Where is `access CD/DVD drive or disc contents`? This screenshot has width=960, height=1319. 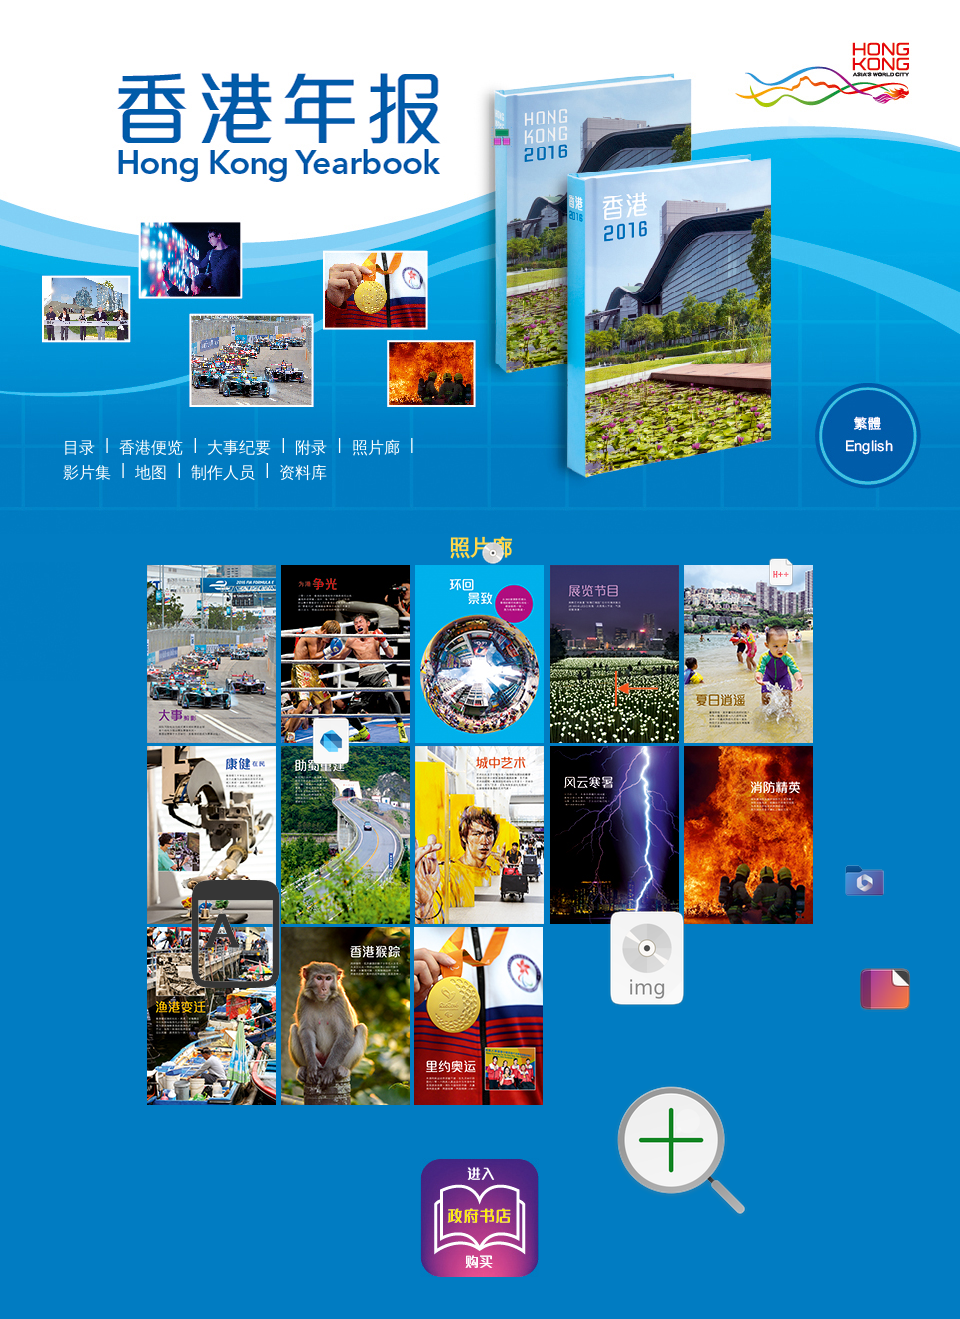 access CD/DVD drive or disc contents is located at coordinates (493, 553).